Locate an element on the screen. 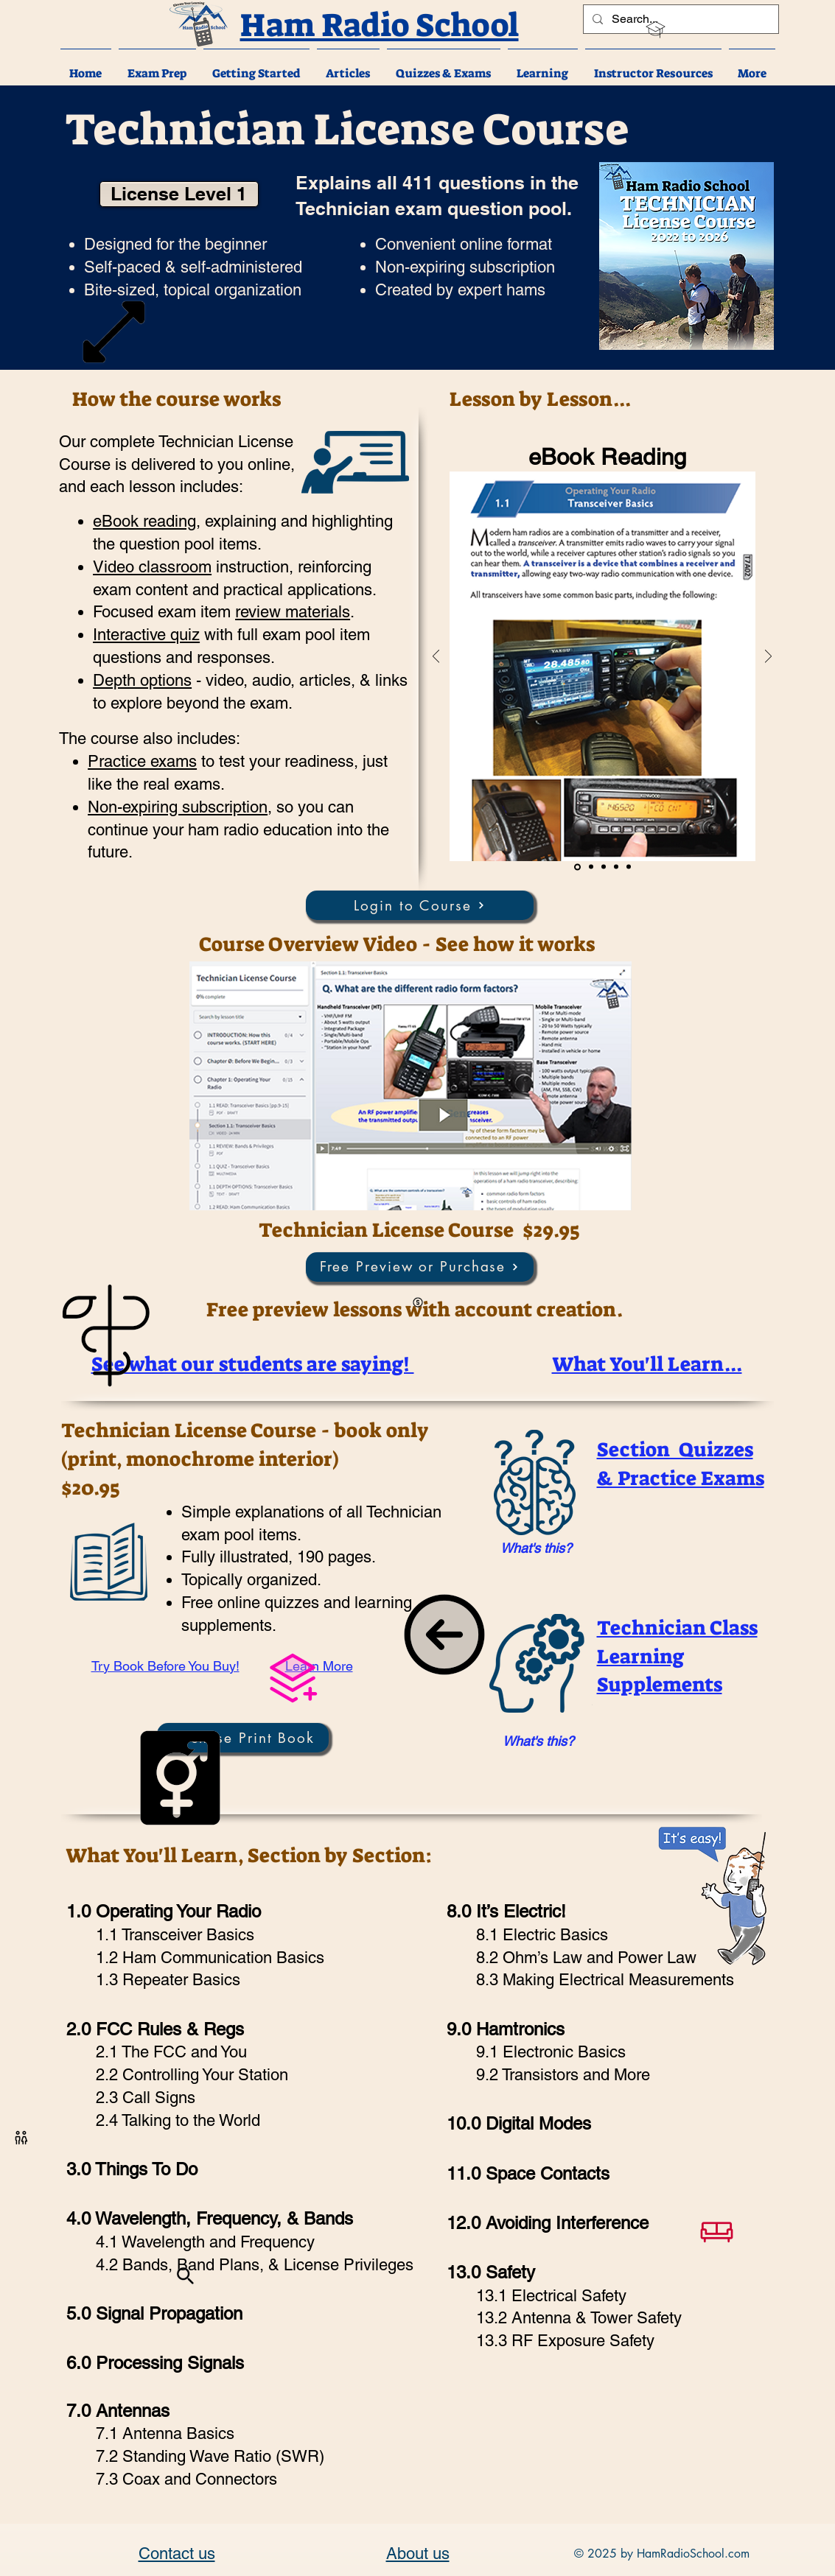 The height and width of the screenshot is (2576, 835). access health or medical services is located at coordinates (110, 1336).